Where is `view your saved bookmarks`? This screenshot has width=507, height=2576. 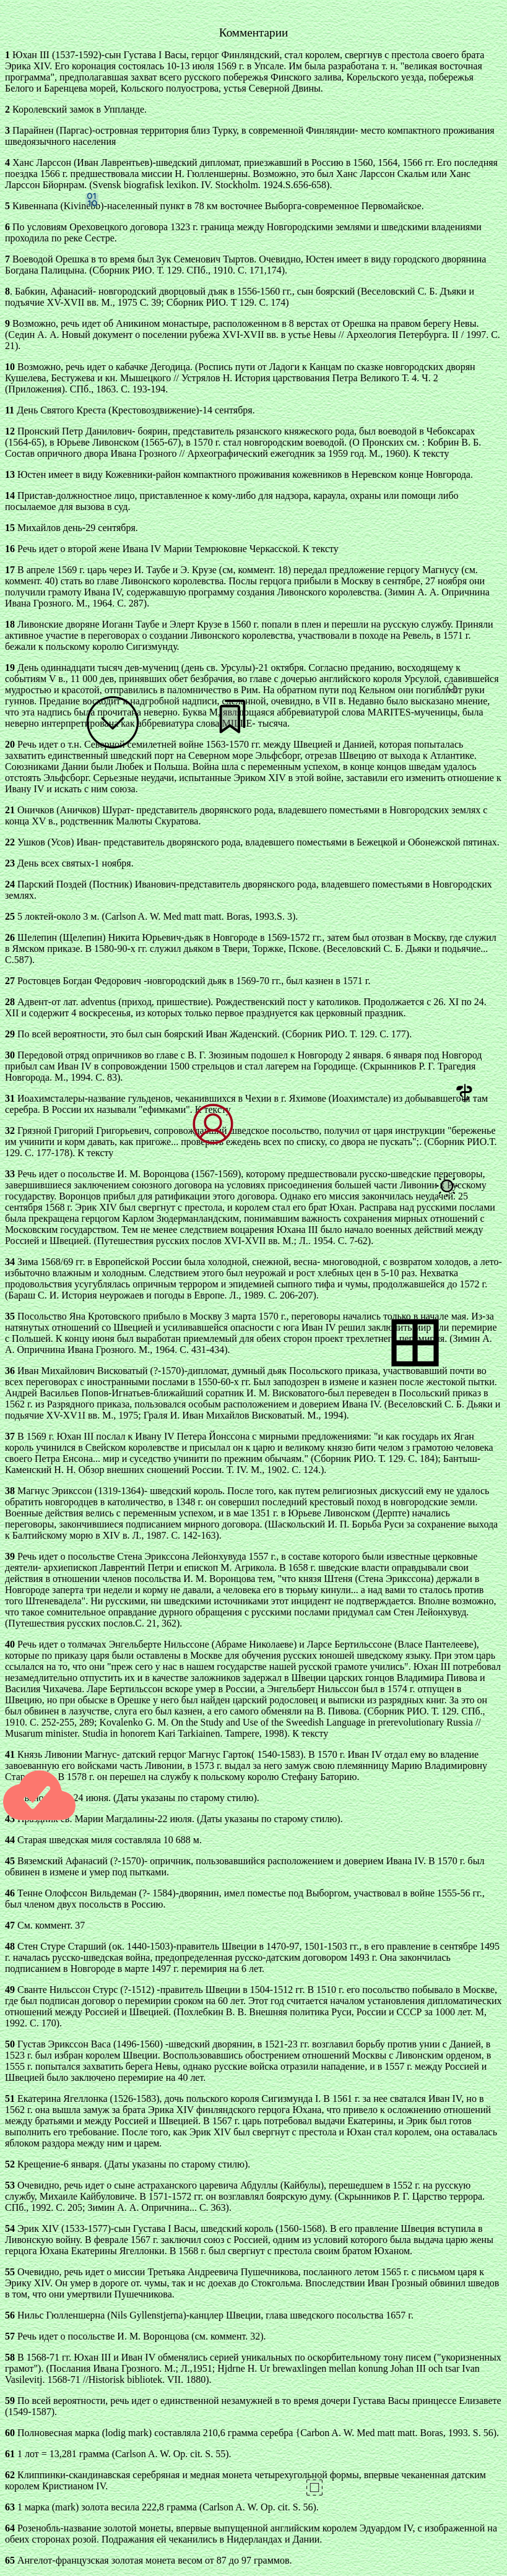
view your saved bookmarks is located at coordinates (232, 716).